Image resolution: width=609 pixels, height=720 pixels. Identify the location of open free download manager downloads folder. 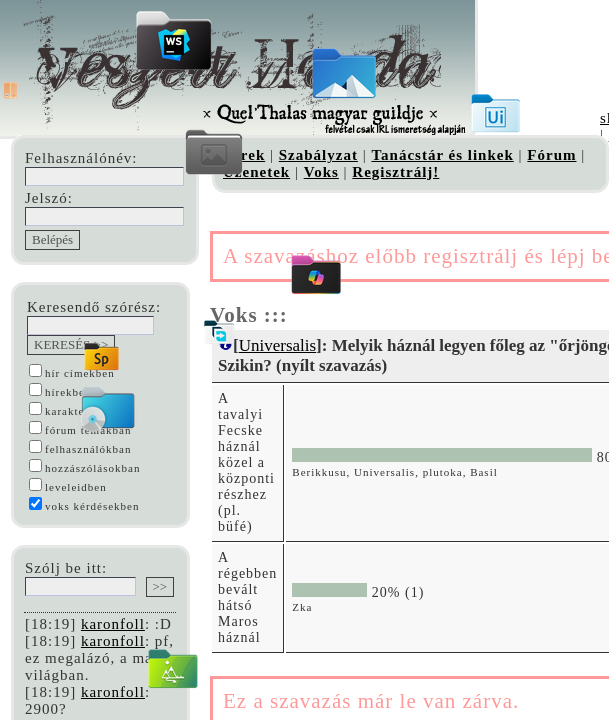
(219, 333).